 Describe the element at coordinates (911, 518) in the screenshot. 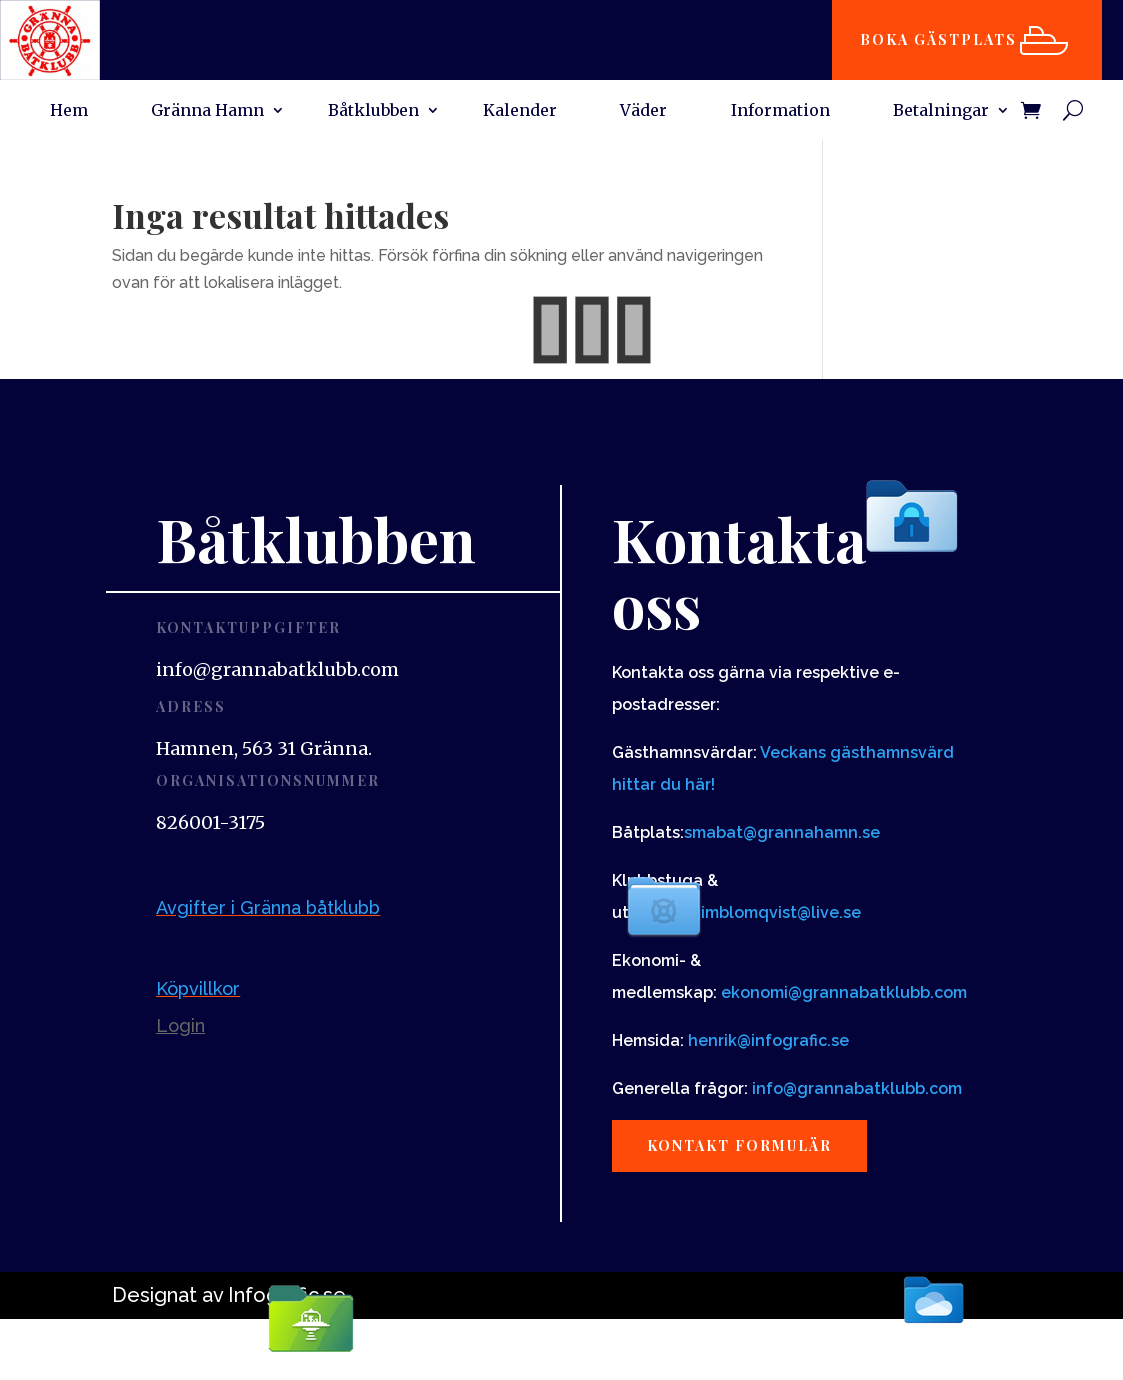

I see `access microsoft intune company portal managed files` at that location.